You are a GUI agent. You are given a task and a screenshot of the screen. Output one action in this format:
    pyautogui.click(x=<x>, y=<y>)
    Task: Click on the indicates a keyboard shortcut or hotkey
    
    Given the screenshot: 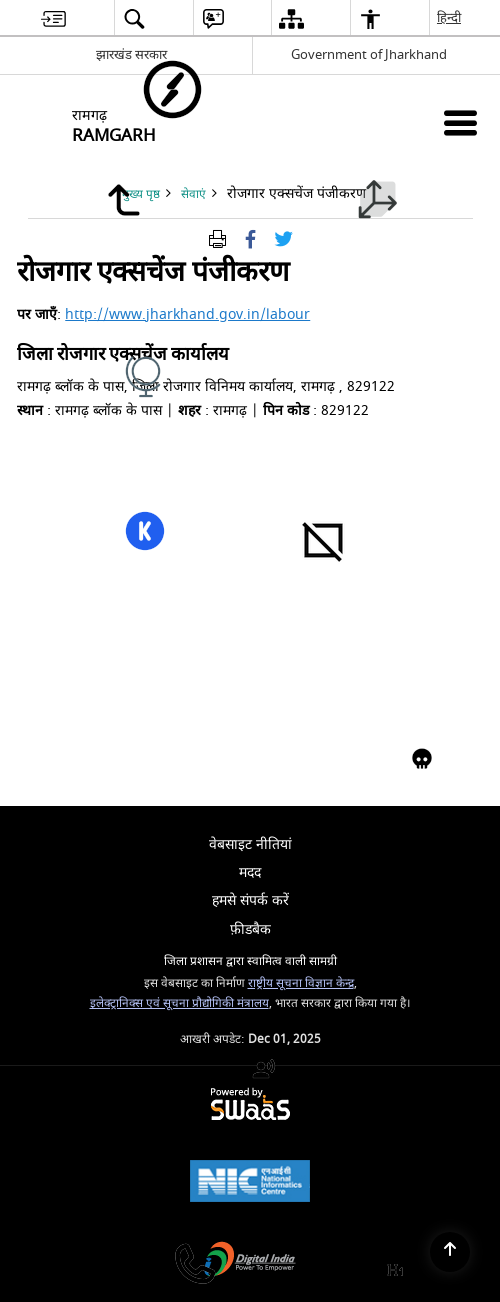 What is the action you would take?
    pyautogui.click(x=145, y=531)
    